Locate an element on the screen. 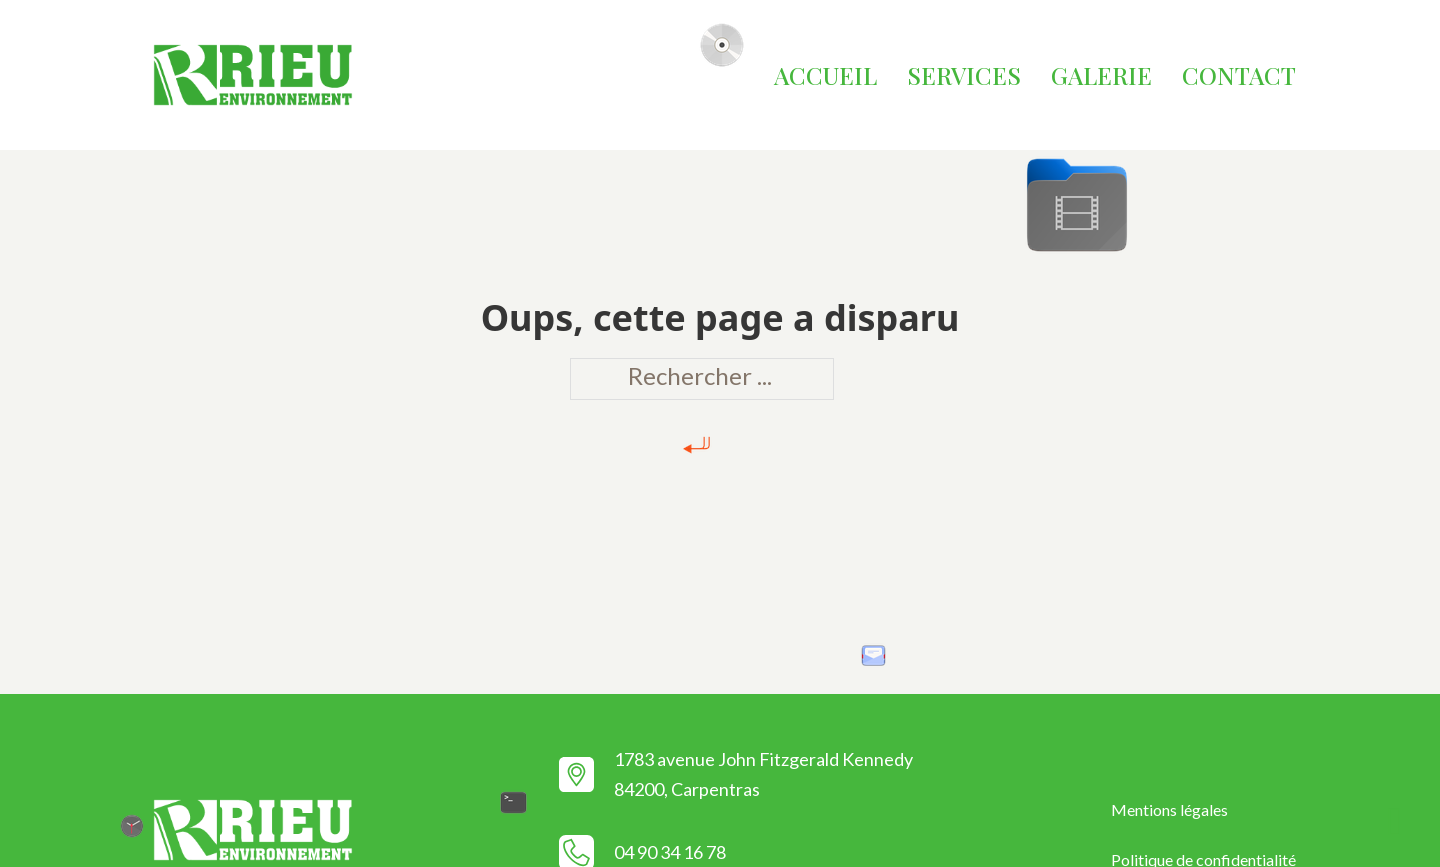 This screenshot has height=867, width=1440. indicates a DVD-R disc drive or media is located at coordinates (722, 45).